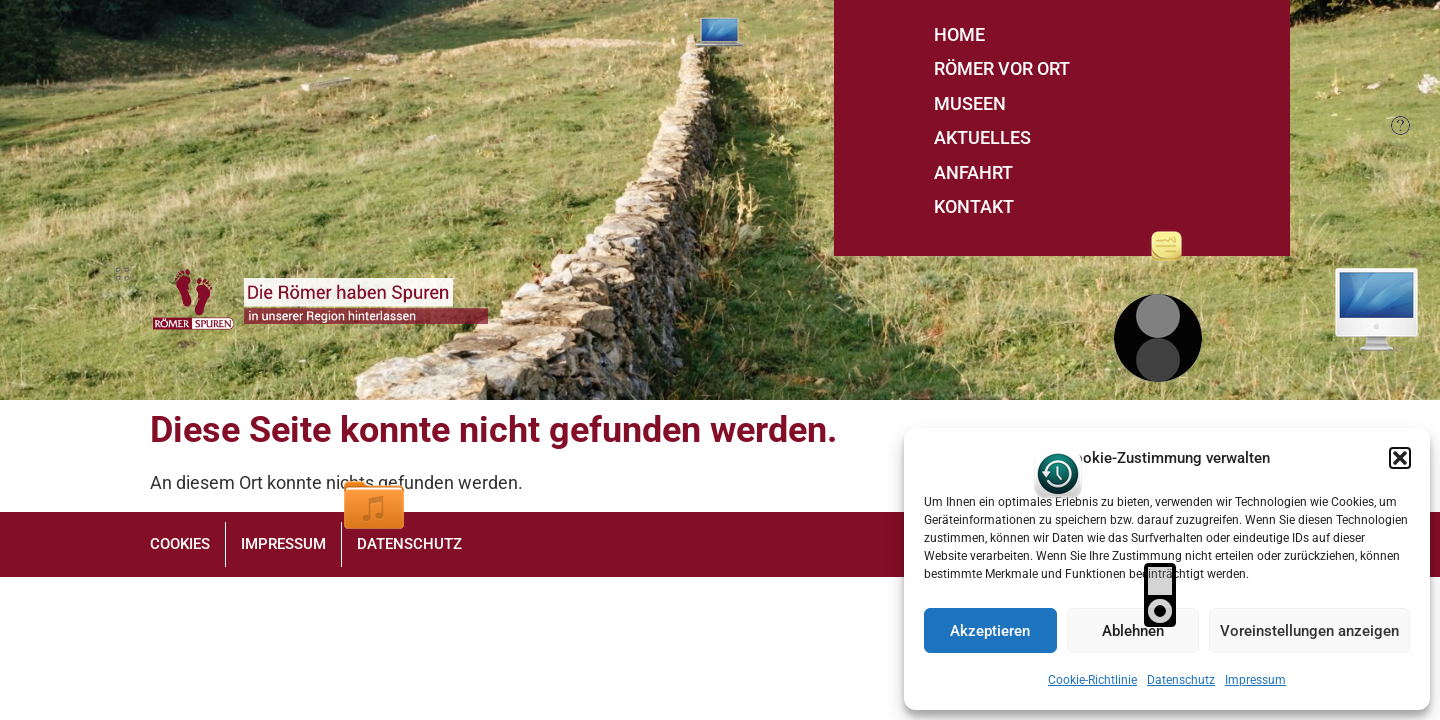 This screenshot has width=1440, height=720. What do you see at coordinates (1160, 595) in the screenshot?
I see `iPod Nano device in sidebar` at bounding box center [1160, 595].